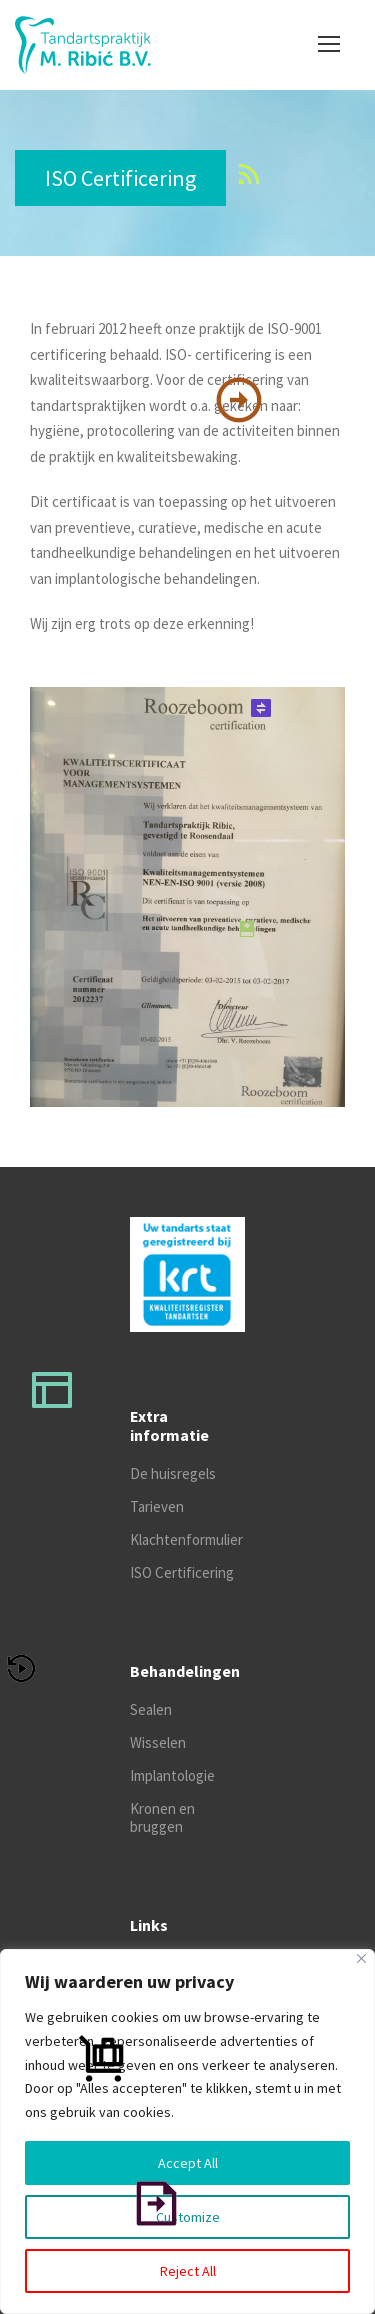 This screenshot has height=2314, width=375. What do you see at coordinates (247, 929) in the screenshot?
I see `install an app or software` at bounding box center [247, 929].